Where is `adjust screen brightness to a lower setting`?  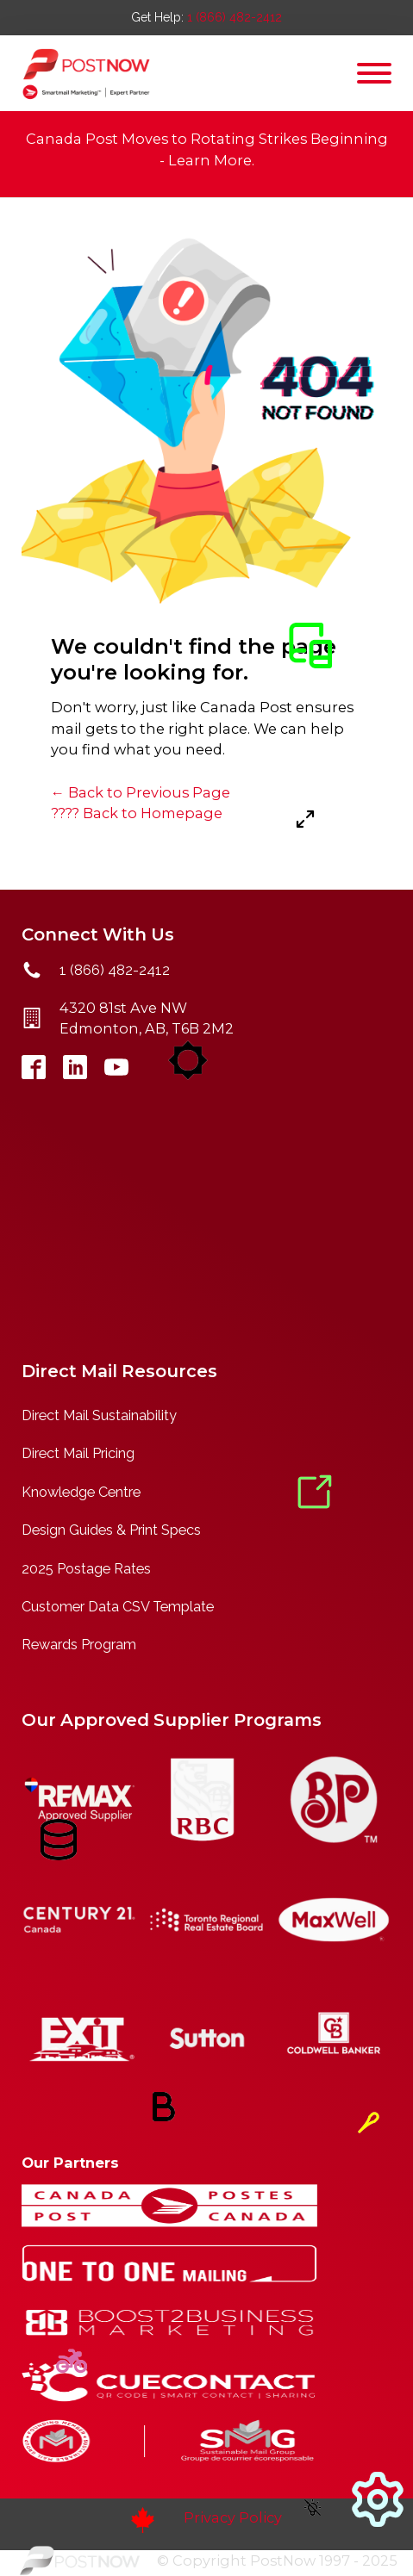
adjust screen brightness to a lower setting is located at coordinates (188, 1060).